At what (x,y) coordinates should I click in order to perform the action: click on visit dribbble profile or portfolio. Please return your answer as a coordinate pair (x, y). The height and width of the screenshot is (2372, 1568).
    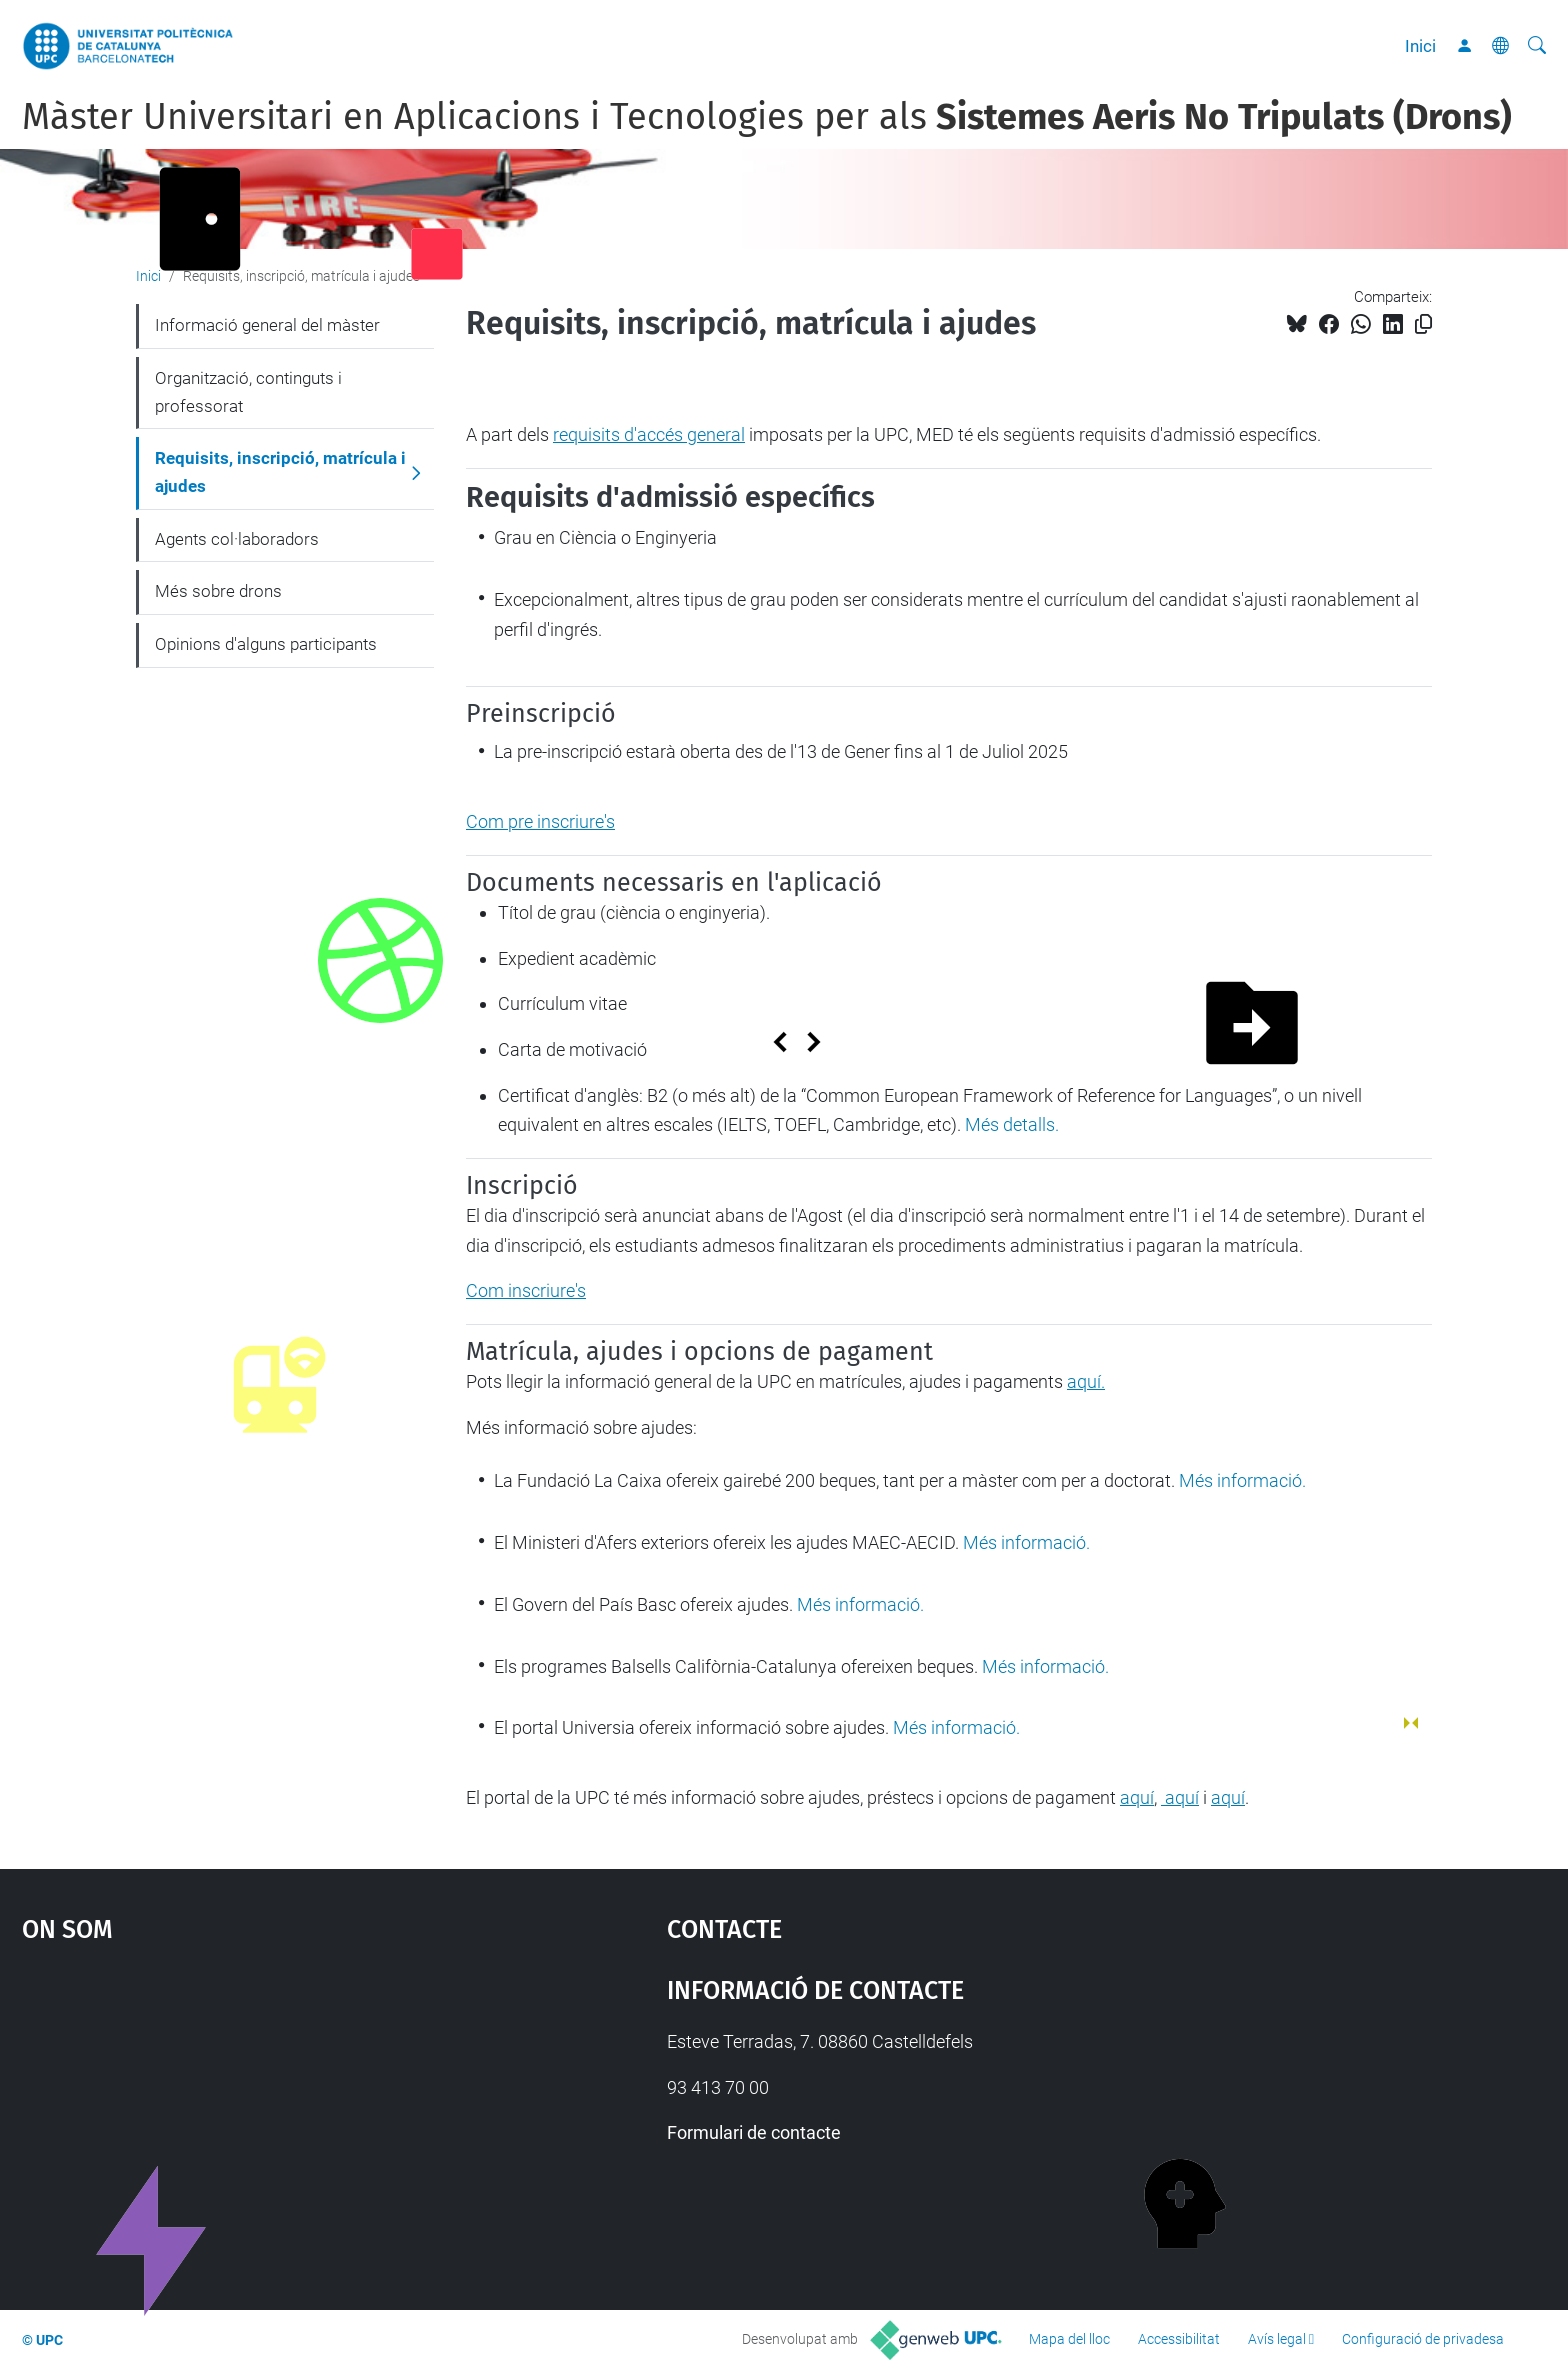
    Looking at the image, I should click on (380, 960).